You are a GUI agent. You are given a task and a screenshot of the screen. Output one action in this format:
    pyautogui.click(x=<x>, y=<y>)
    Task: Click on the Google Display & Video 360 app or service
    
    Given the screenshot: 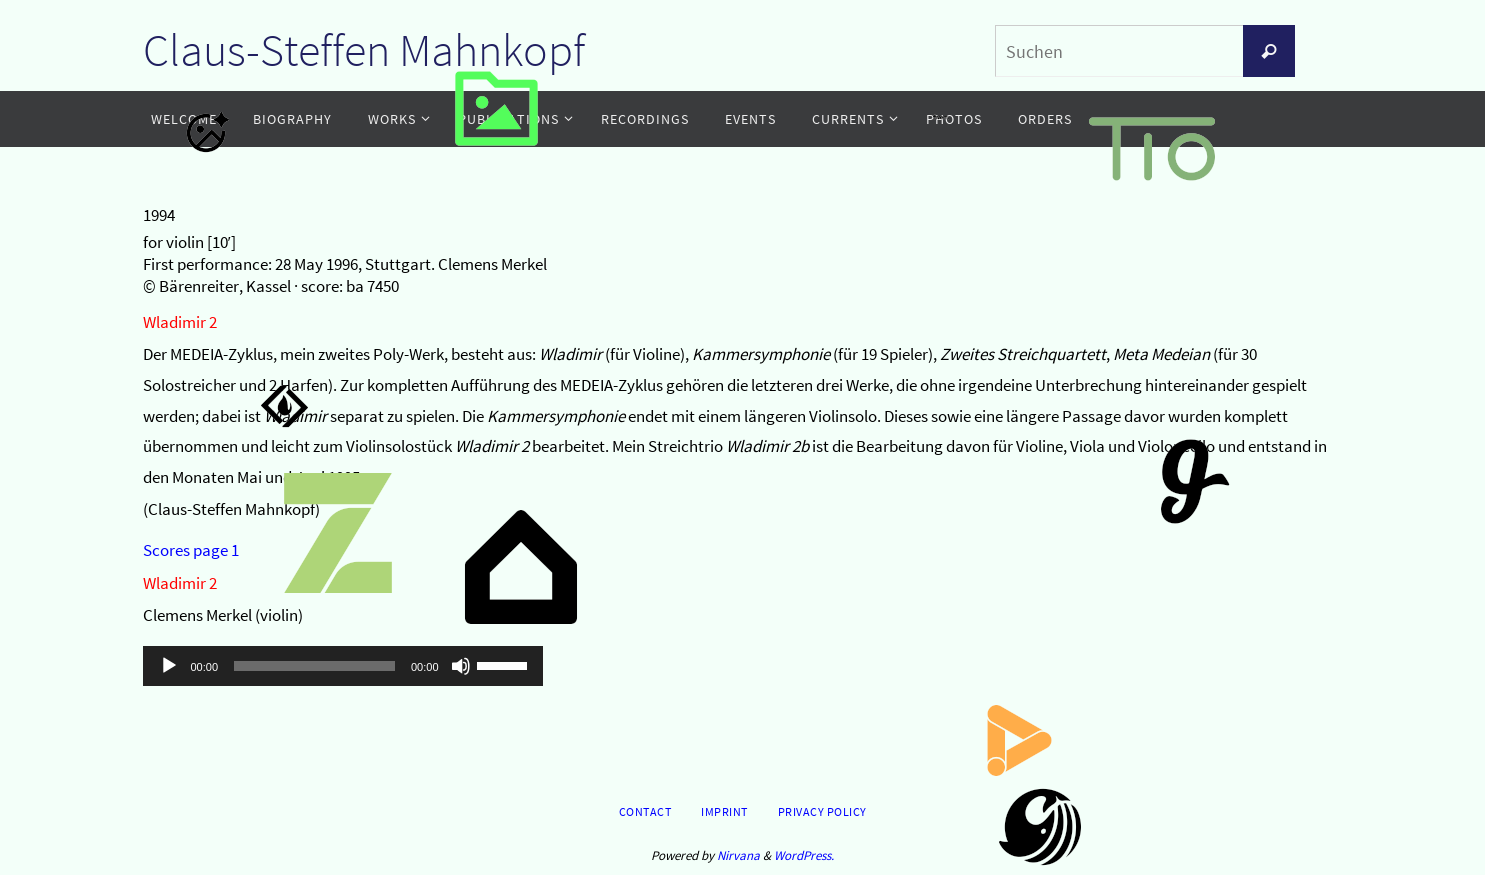 What is the action you would take?
    pyautogui.click(x=1019, y=740)
    